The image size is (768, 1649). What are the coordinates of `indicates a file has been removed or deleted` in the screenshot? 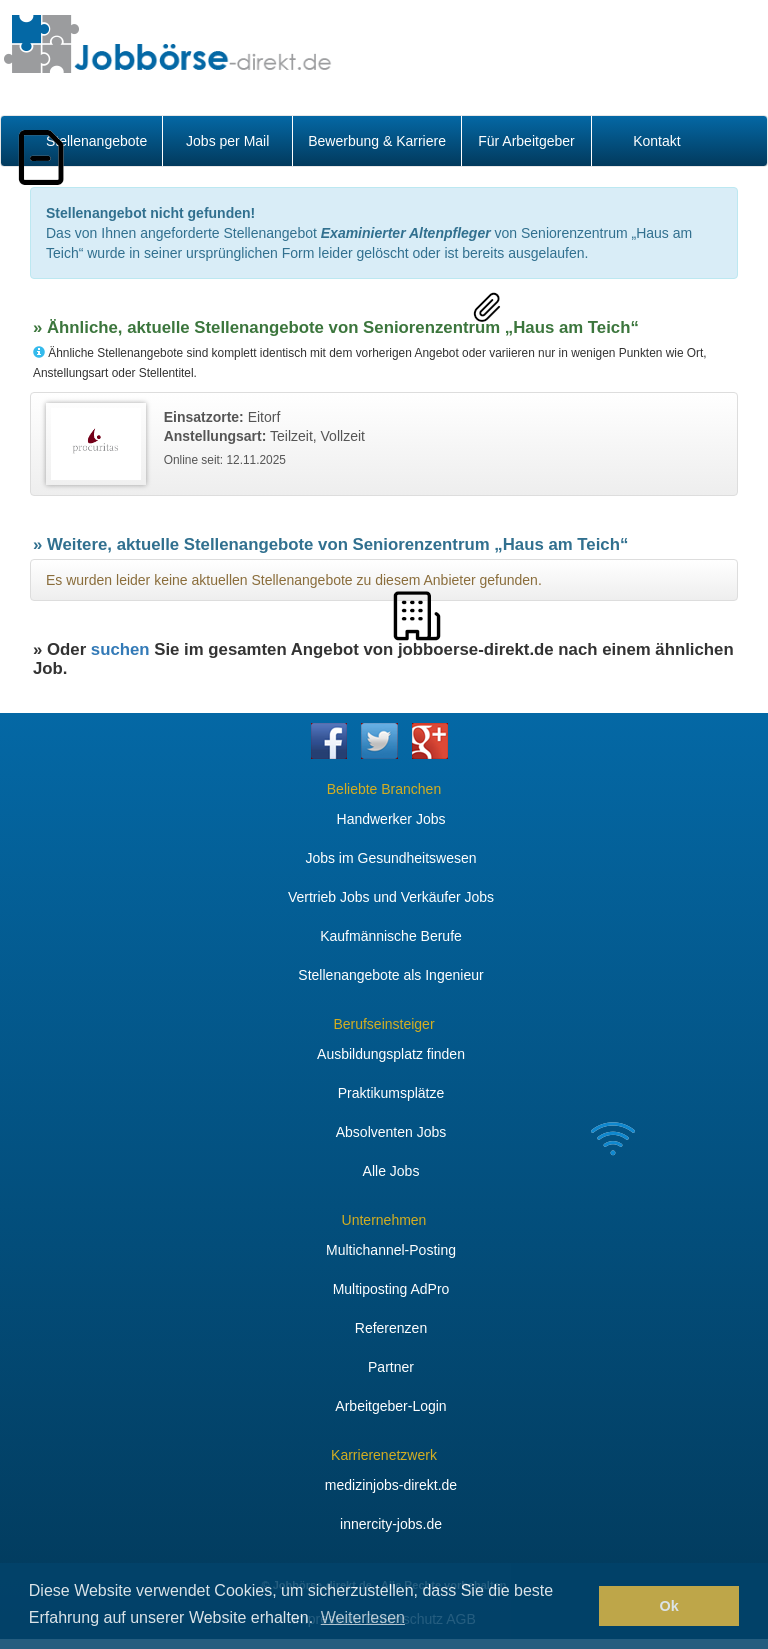 It's located at (39, 157).